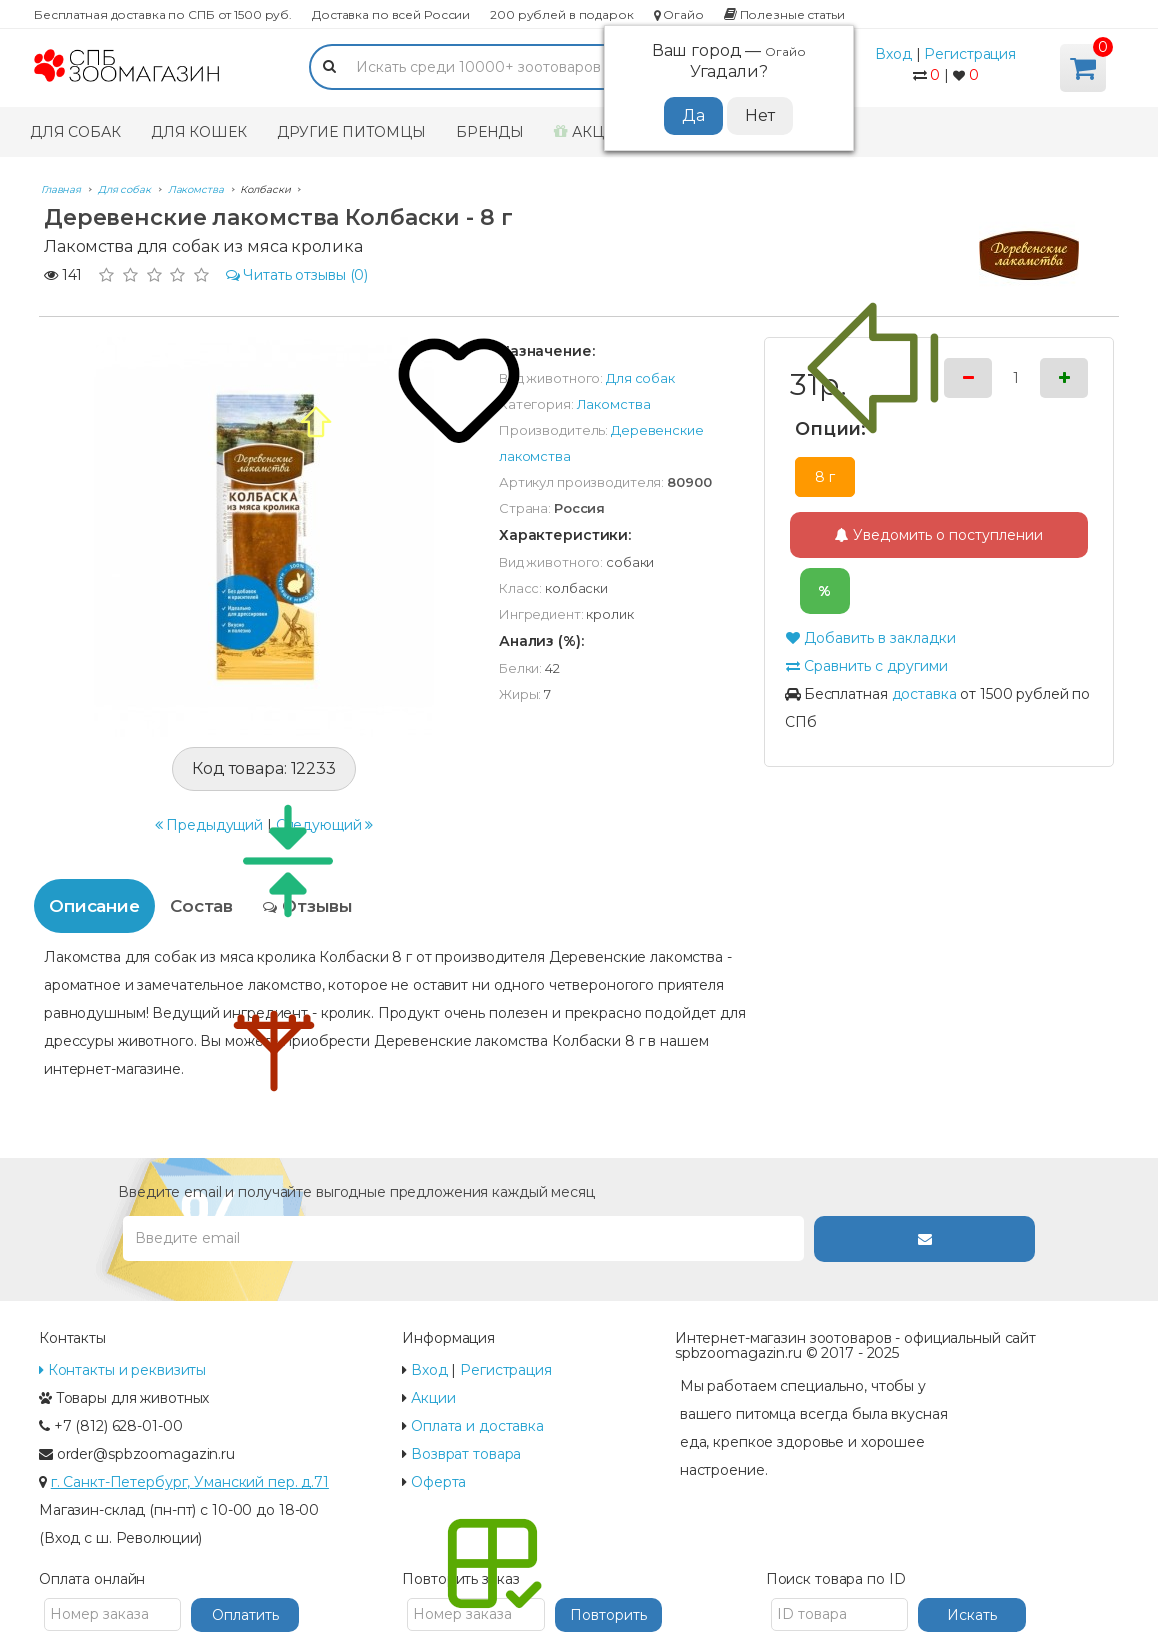 The width and height of the screenshot is (1158, 1641). What do you see at coordinates (288, 861) in the screenshot?
I see `collapse content vertically` at bounding box center [288, 861].